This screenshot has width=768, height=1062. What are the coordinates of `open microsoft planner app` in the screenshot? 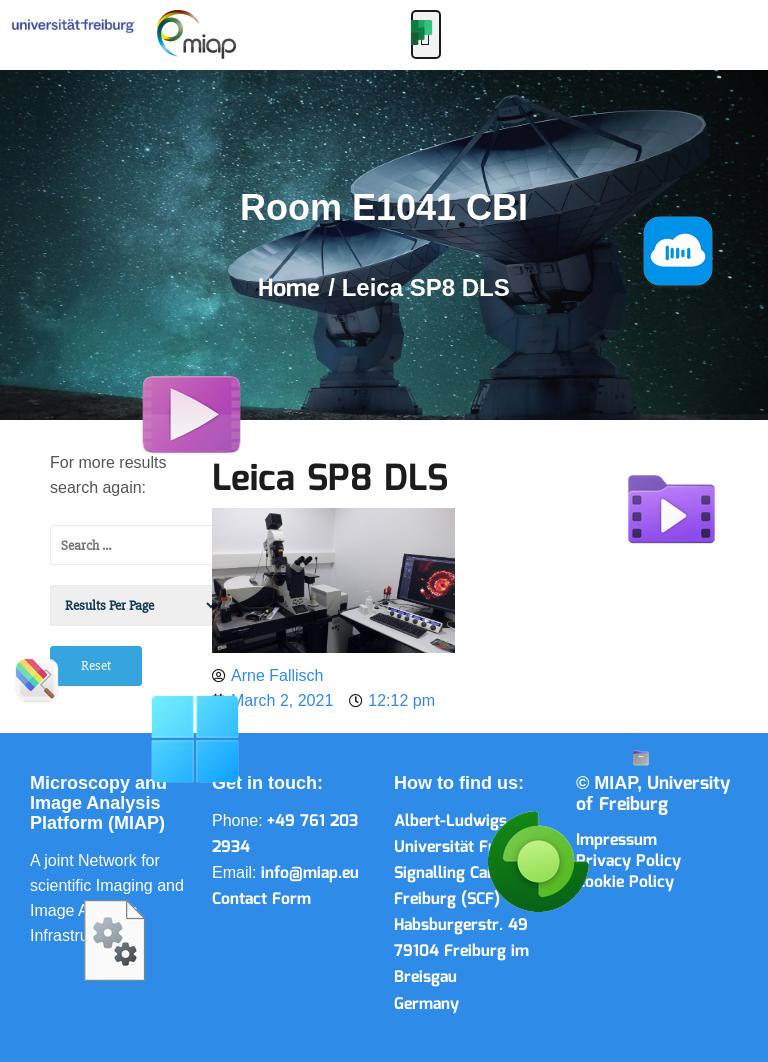 It's located at (421, 32).